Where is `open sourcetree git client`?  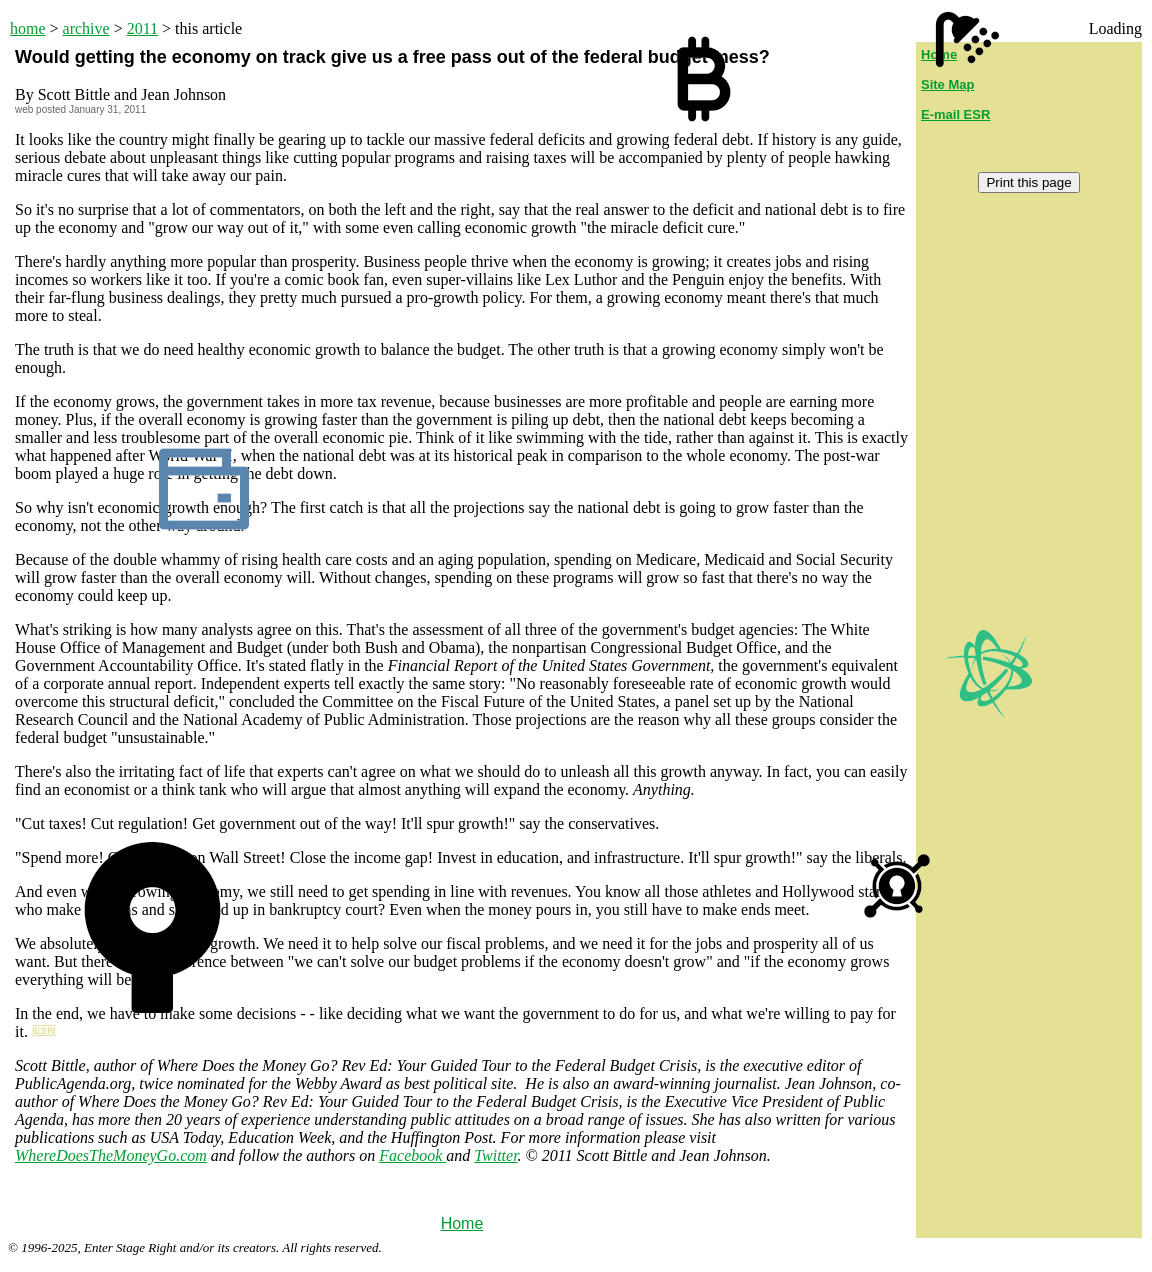
open sourcetree git client is located at coordinates (152, 927).